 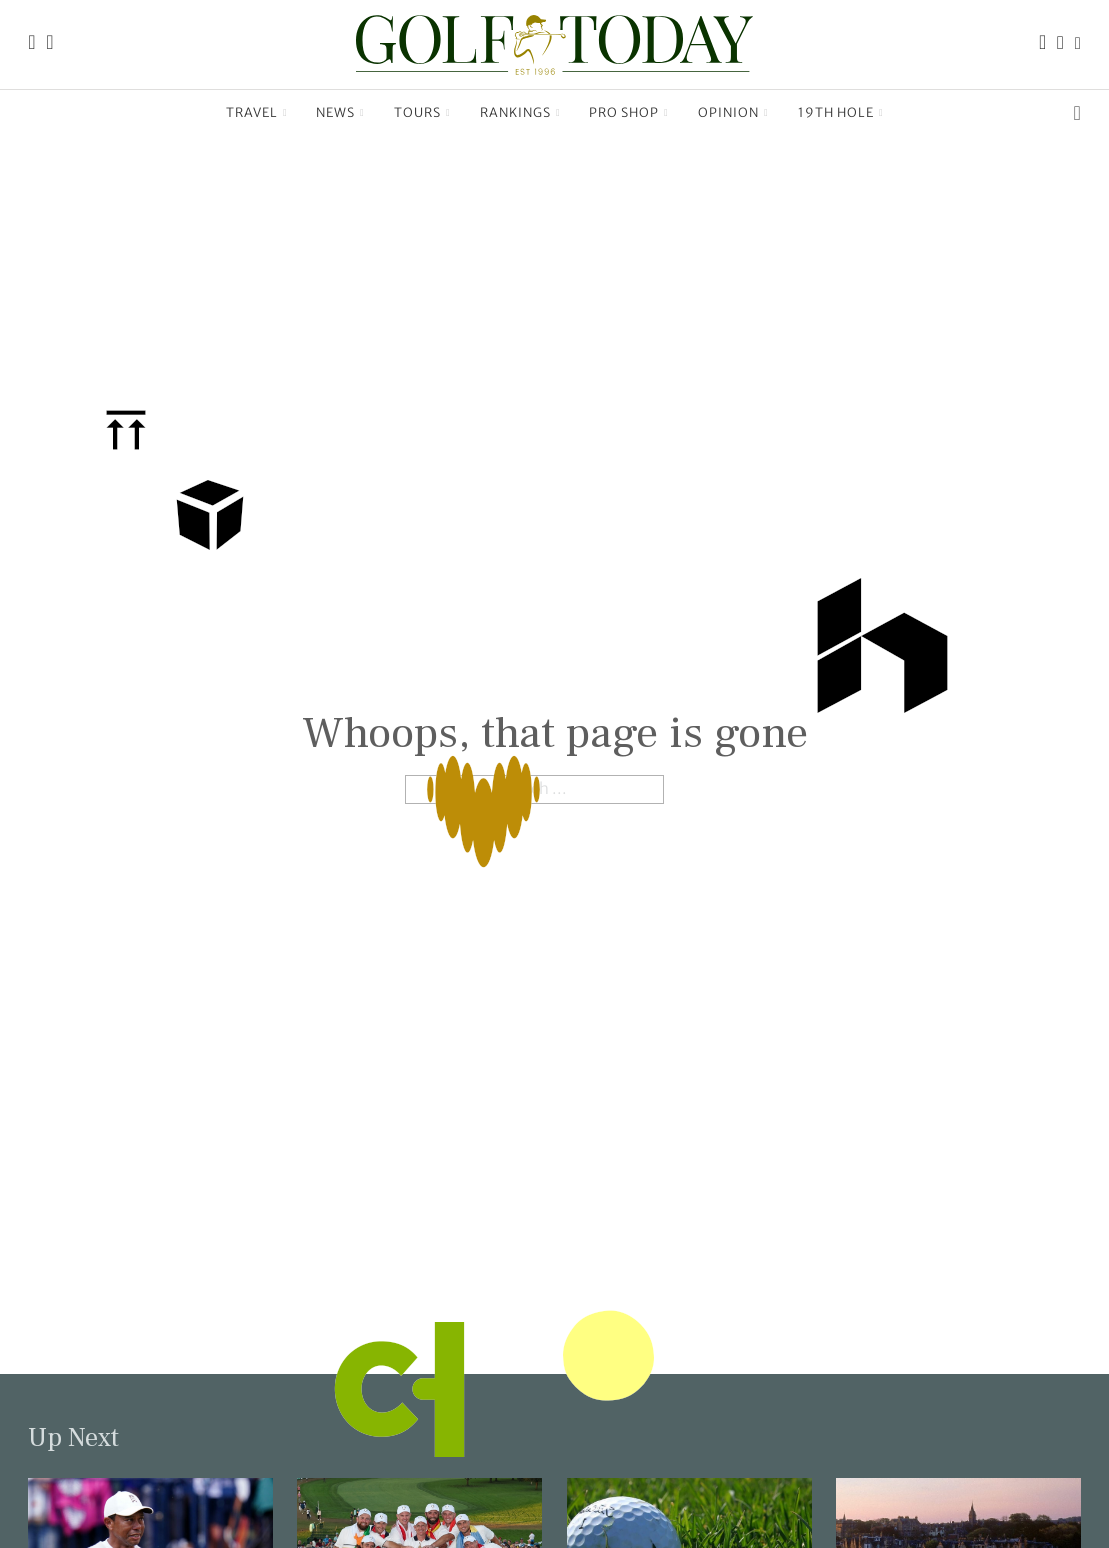 What do you see at coordinates (882, 645) in the screenshot?
I see `open the Hearth app` at bounding box center [882, 645].